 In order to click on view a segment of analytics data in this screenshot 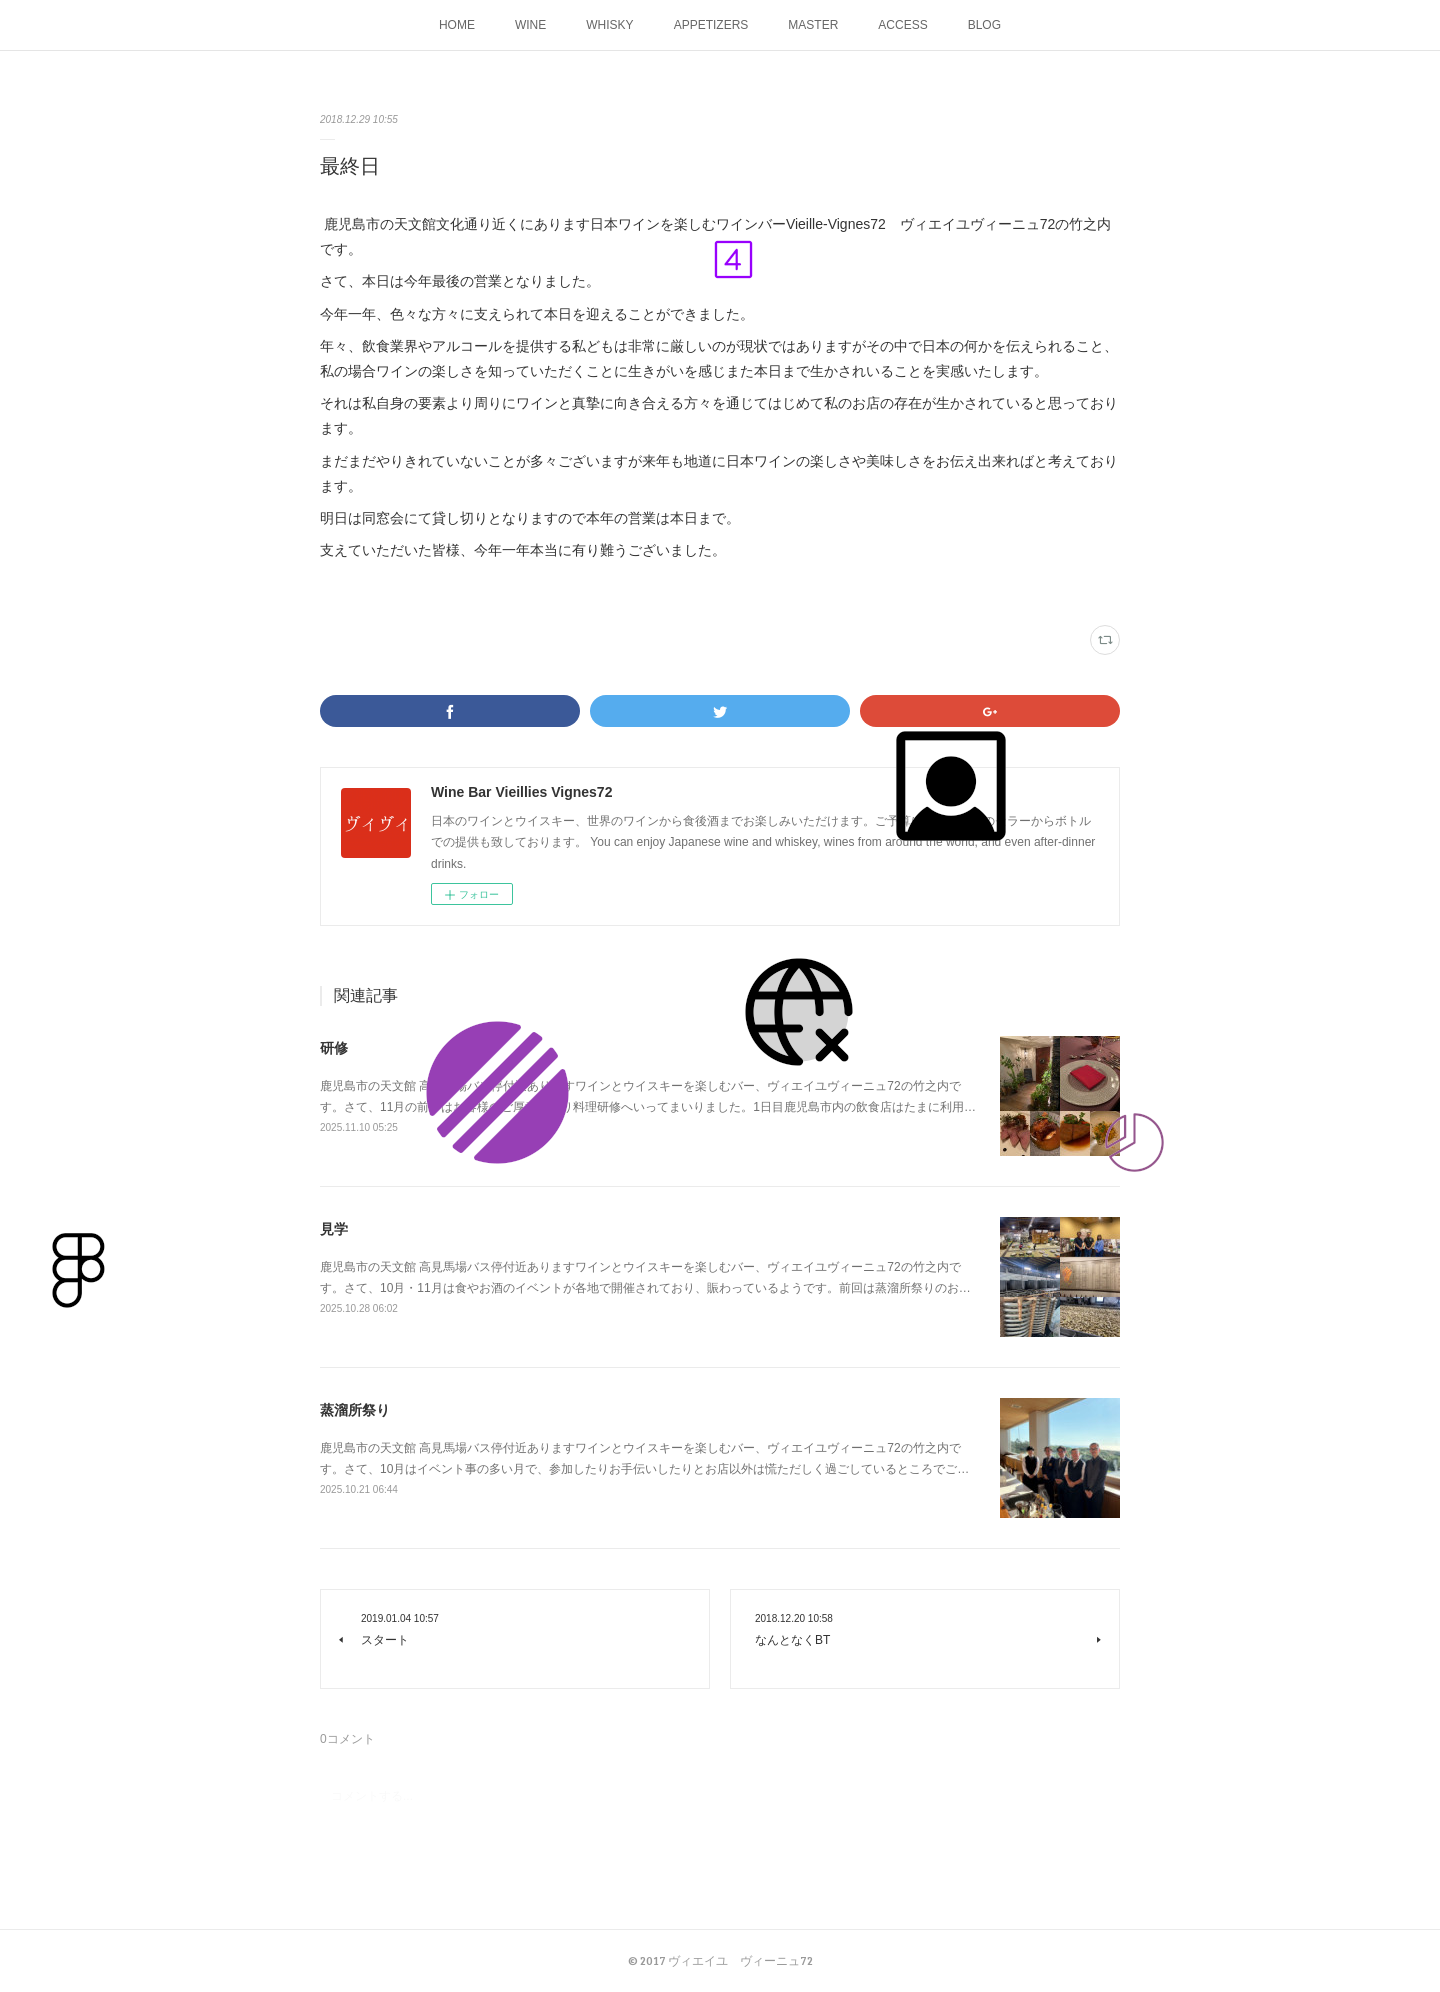, I will do `click(1134, 1142)`.